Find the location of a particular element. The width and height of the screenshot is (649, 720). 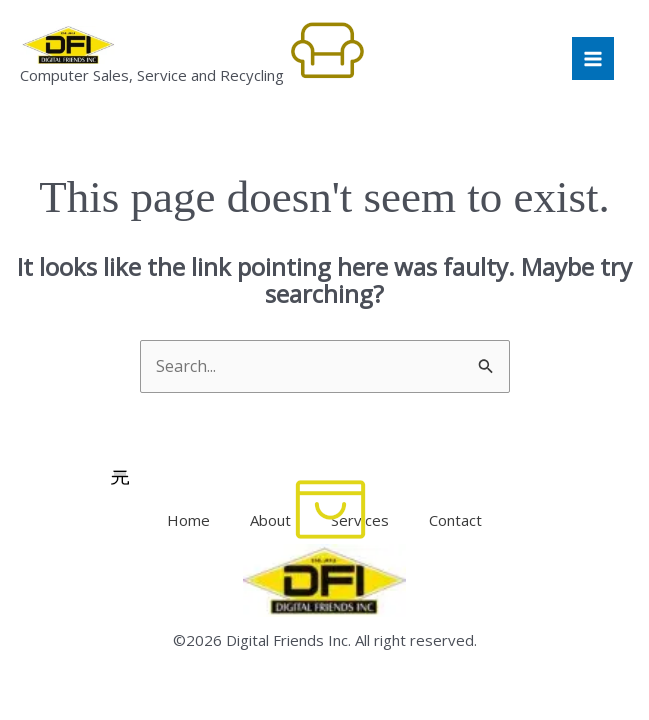

browse furniture or home decor items is located at coordinates (327, 51).